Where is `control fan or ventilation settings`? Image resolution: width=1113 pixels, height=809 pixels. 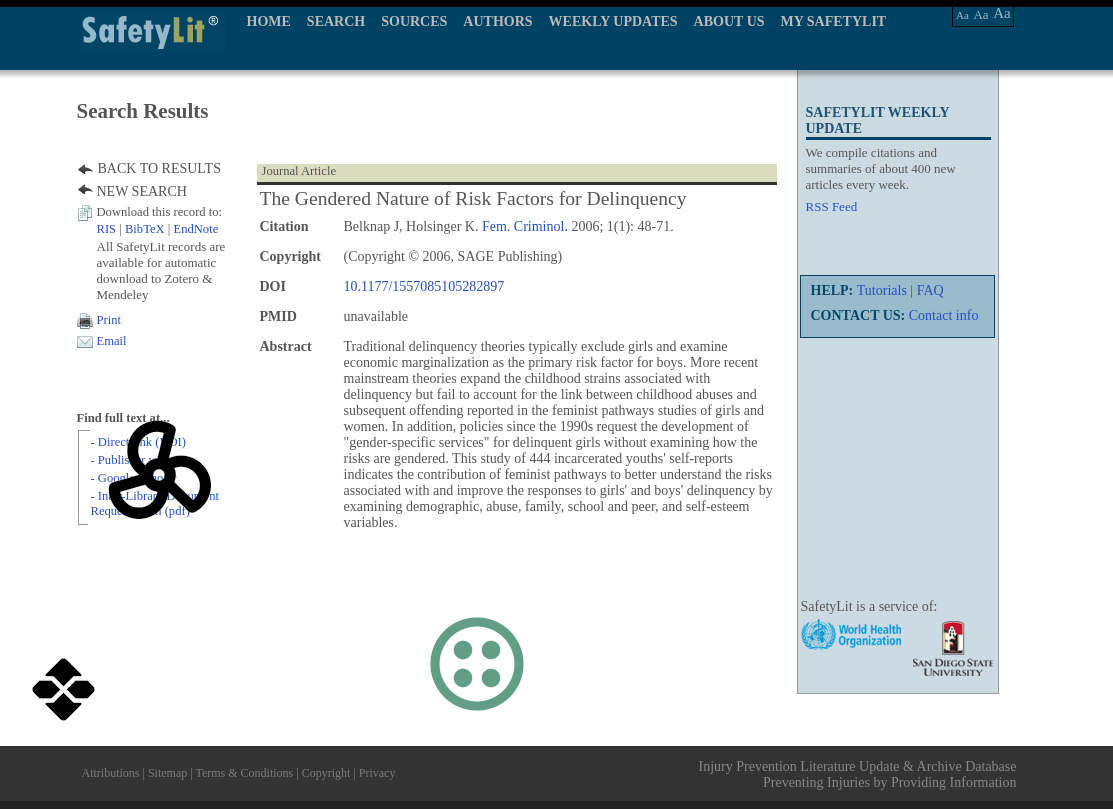 control fan or ventilation settings is located at coordinates (159, 475).